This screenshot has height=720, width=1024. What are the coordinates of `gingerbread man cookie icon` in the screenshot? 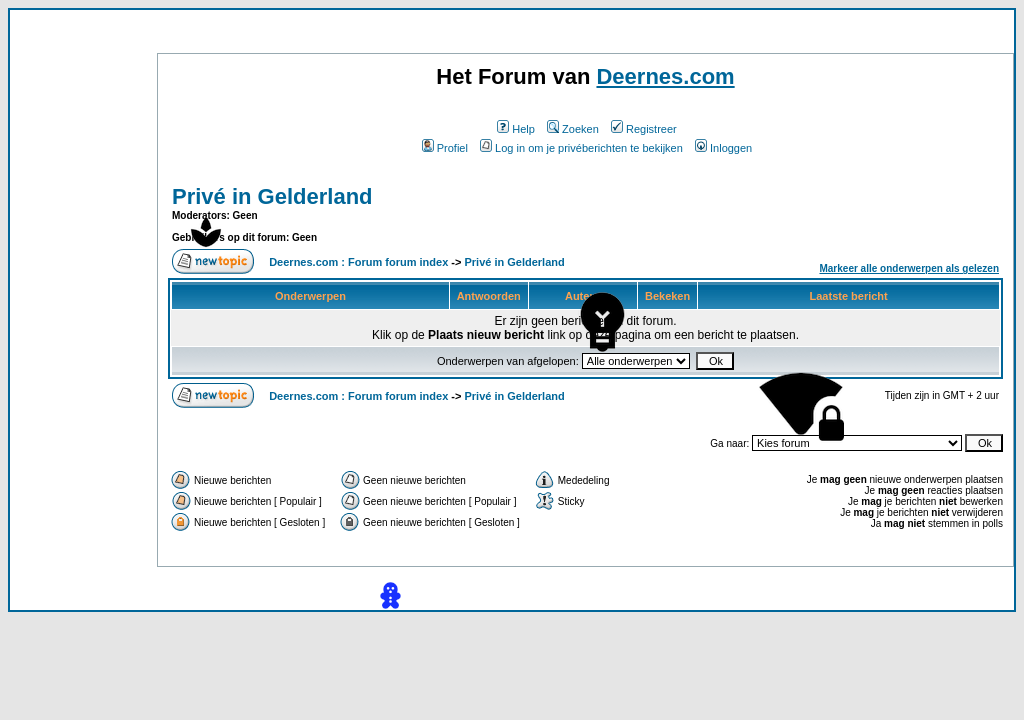 It's located at (390, 595).